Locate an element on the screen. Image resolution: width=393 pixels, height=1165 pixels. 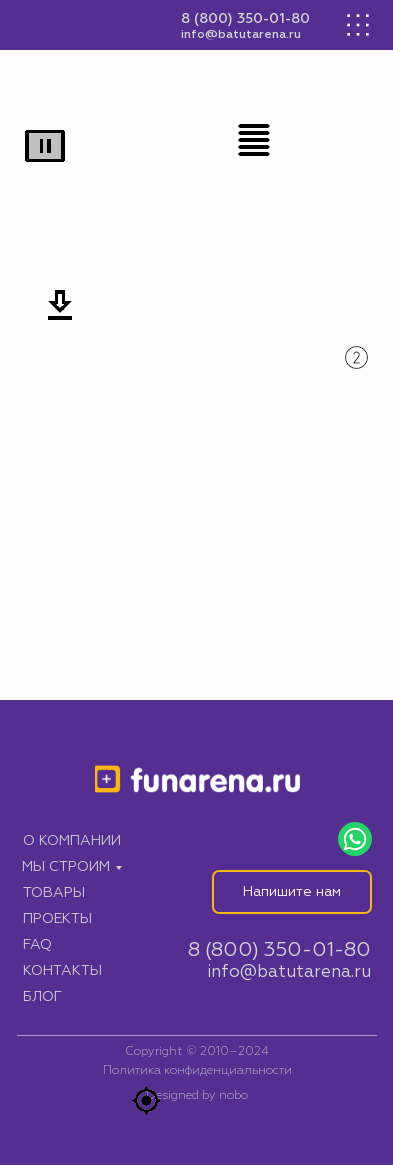
pause an ongoing presentation is located at coordinates (45, 146).